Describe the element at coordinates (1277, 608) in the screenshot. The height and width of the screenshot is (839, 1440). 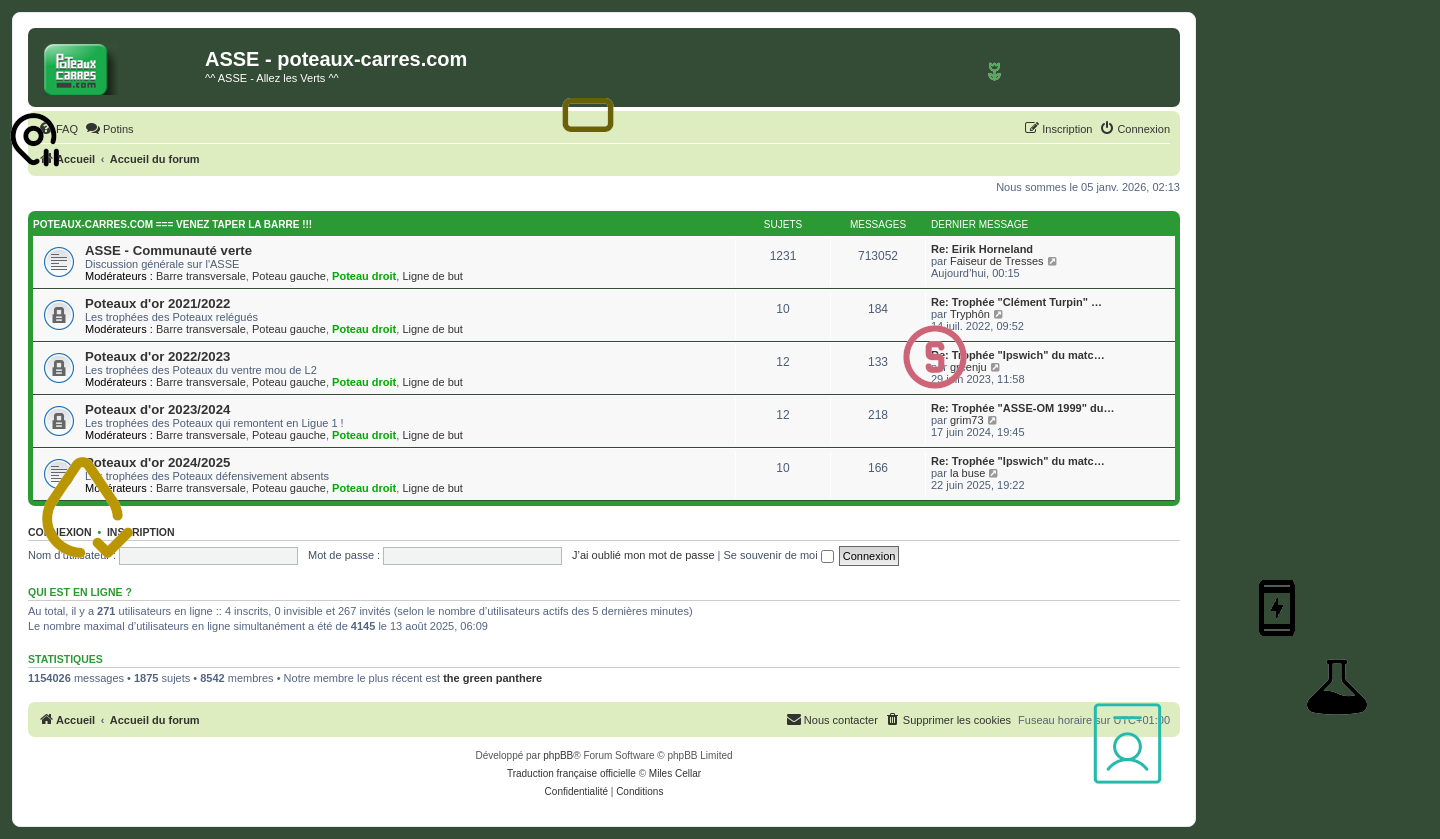
I see `find nearby electric vehicle charging stations` at that location.